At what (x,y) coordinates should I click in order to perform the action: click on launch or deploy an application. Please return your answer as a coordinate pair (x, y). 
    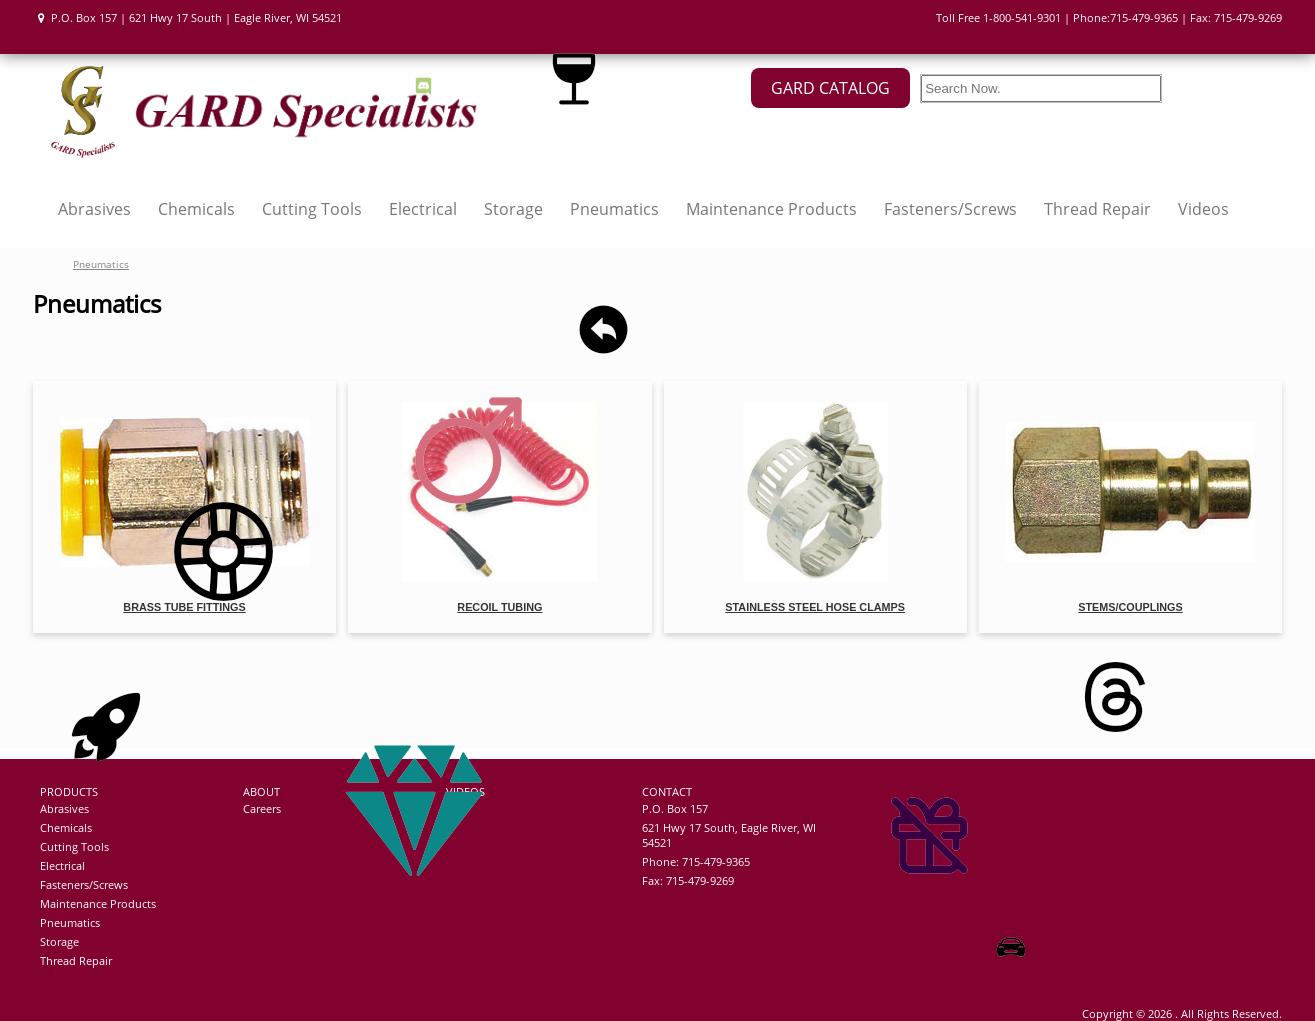
    Looking at the image, I should click on (106, 727).